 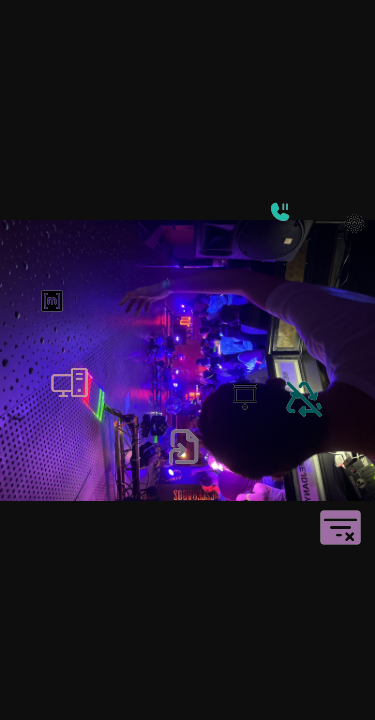 What do you see at coordinates (52, 301) in the screenshot?
I see `open matrix messaging app` at bounding box center [52, 301].